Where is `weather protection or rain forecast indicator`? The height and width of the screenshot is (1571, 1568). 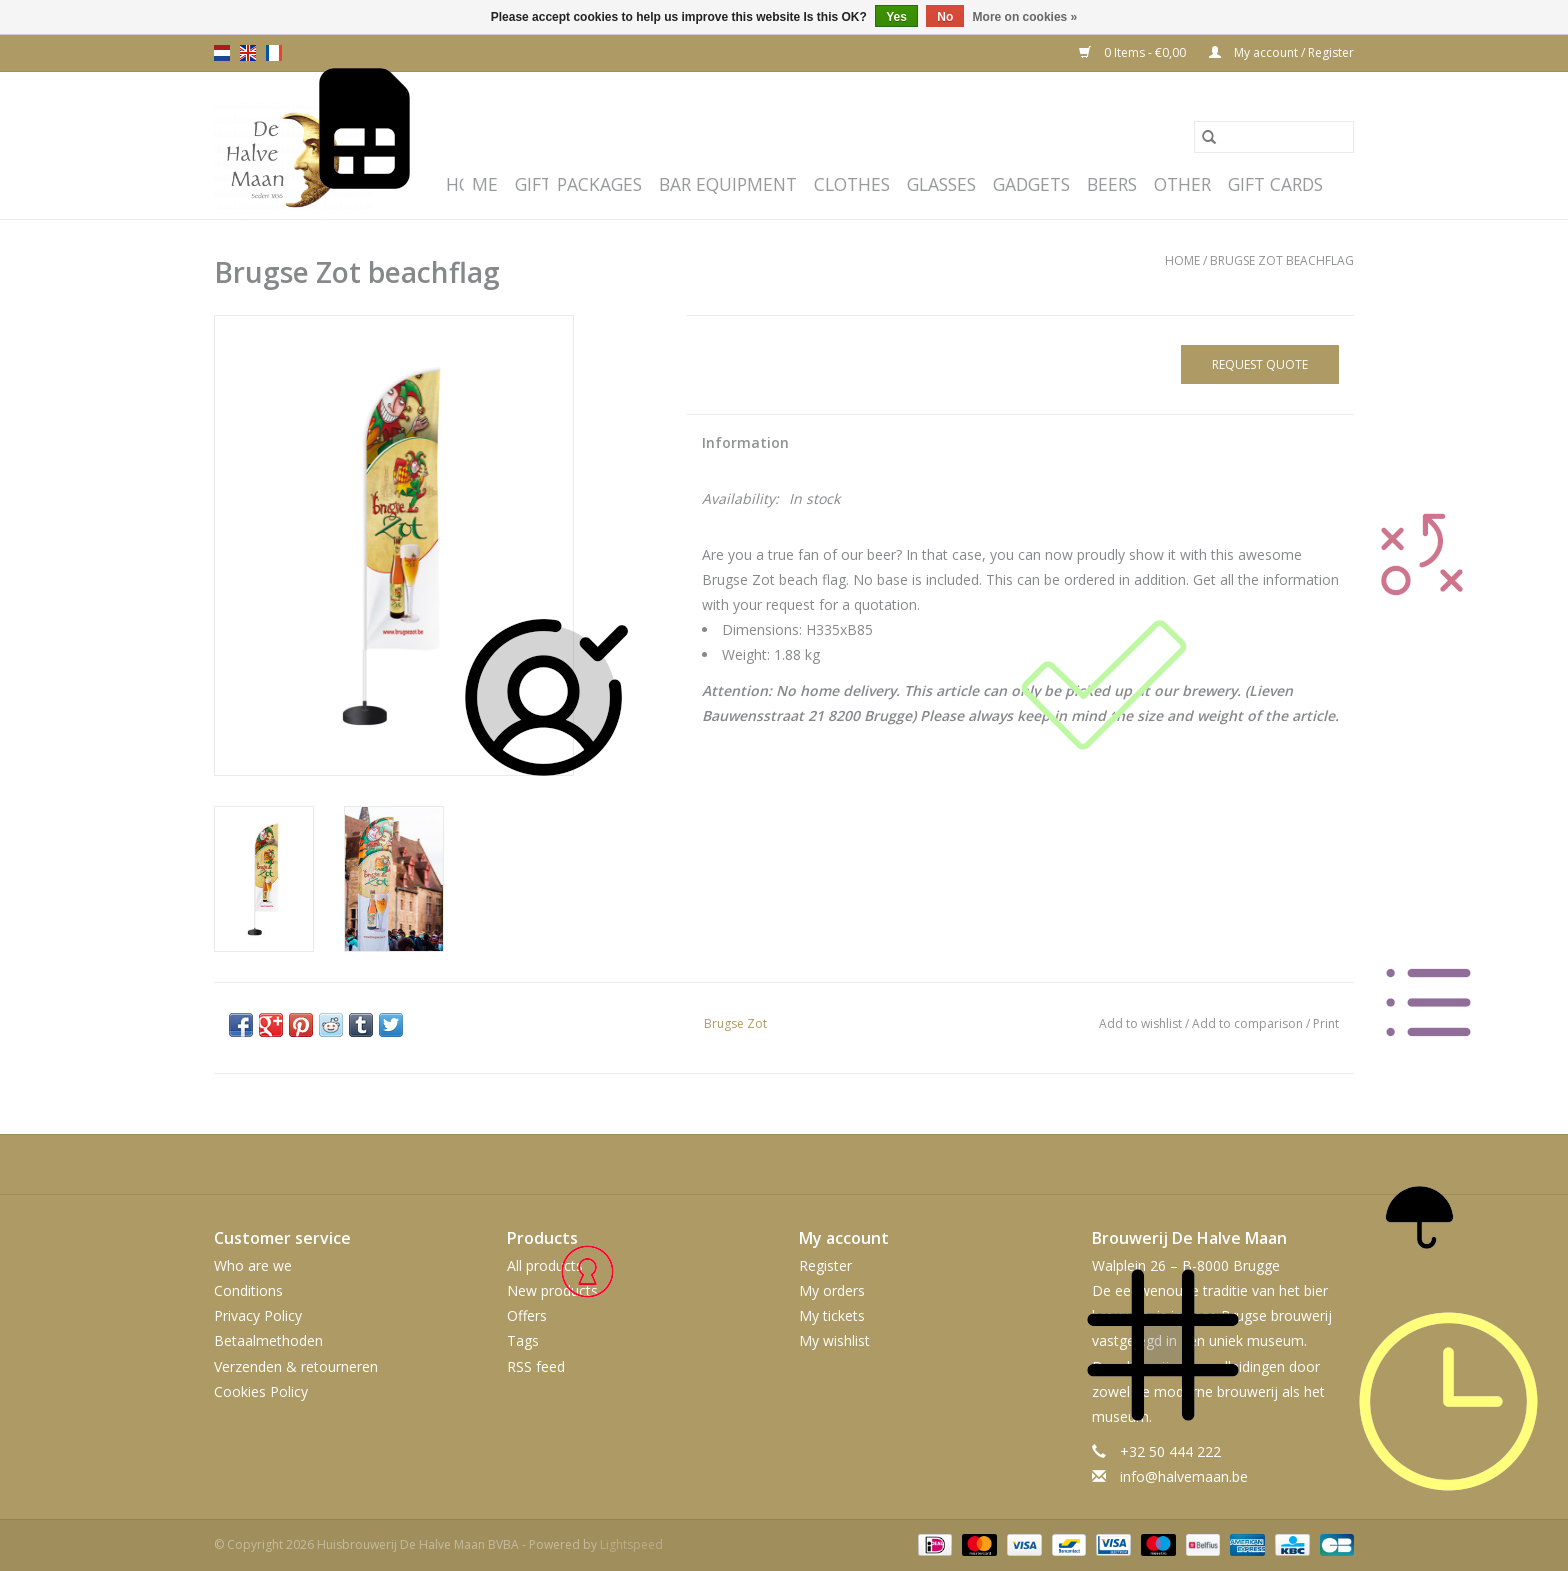 weather protection or rain forecast indicator is located at coordinates (1419, 1217).